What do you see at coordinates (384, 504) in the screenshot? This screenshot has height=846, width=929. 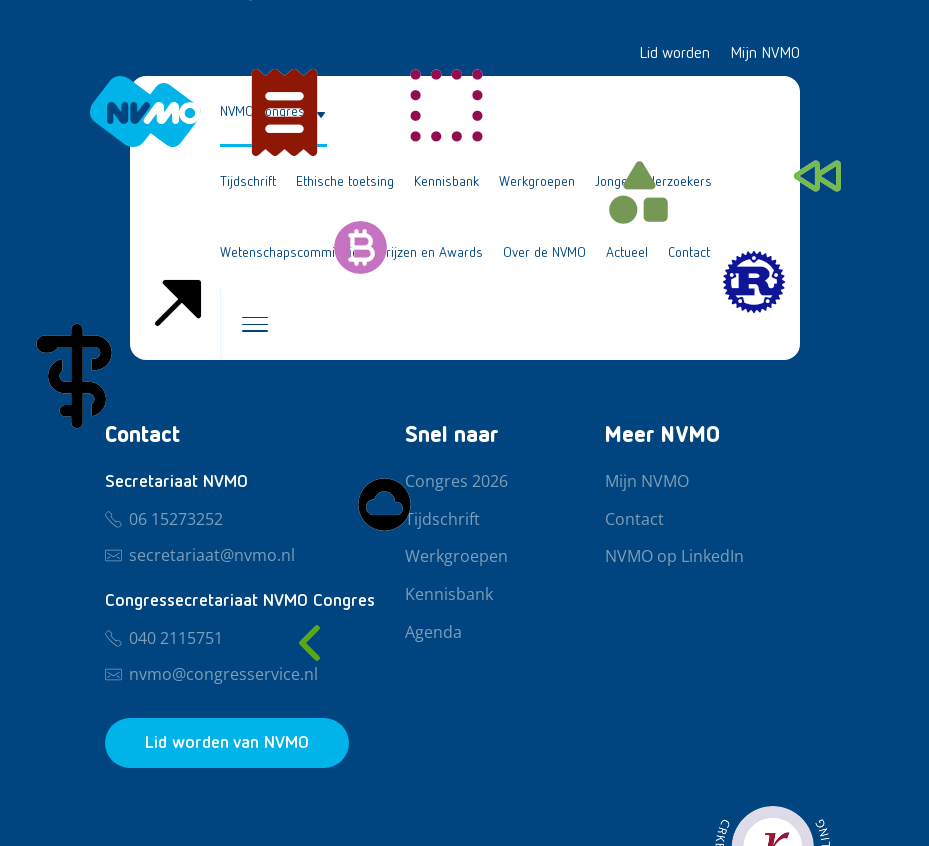 I see `access cloud storage` at bounding box center [384, 504].